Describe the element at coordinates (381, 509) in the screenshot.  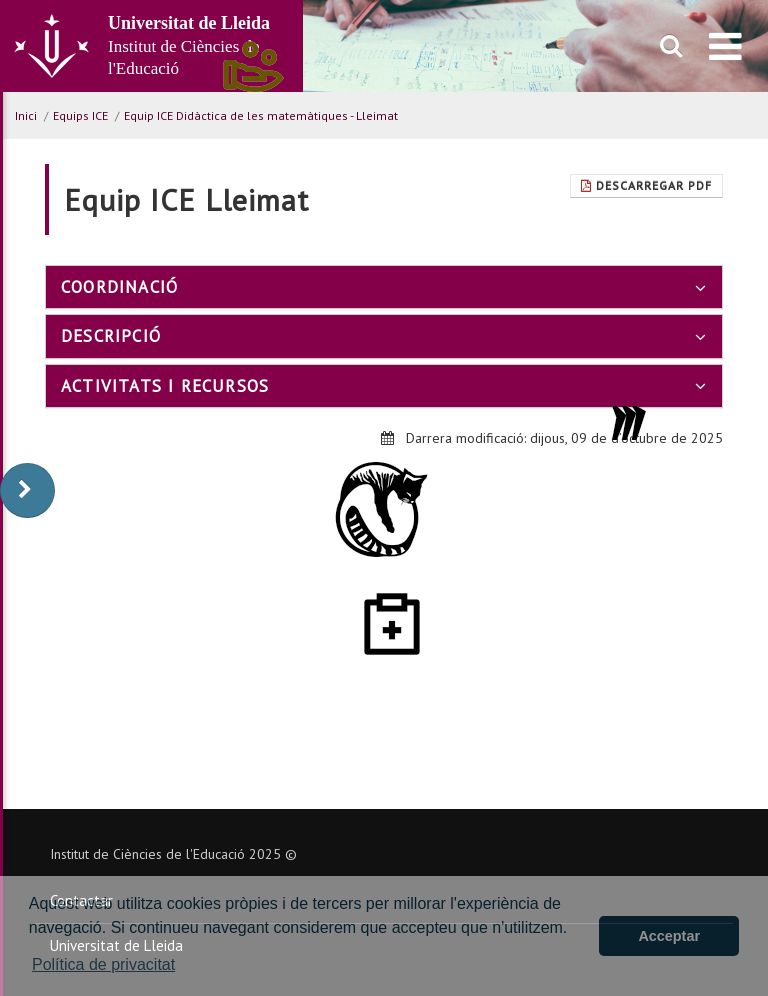
I see `open GNU IceCat browser` at that location.